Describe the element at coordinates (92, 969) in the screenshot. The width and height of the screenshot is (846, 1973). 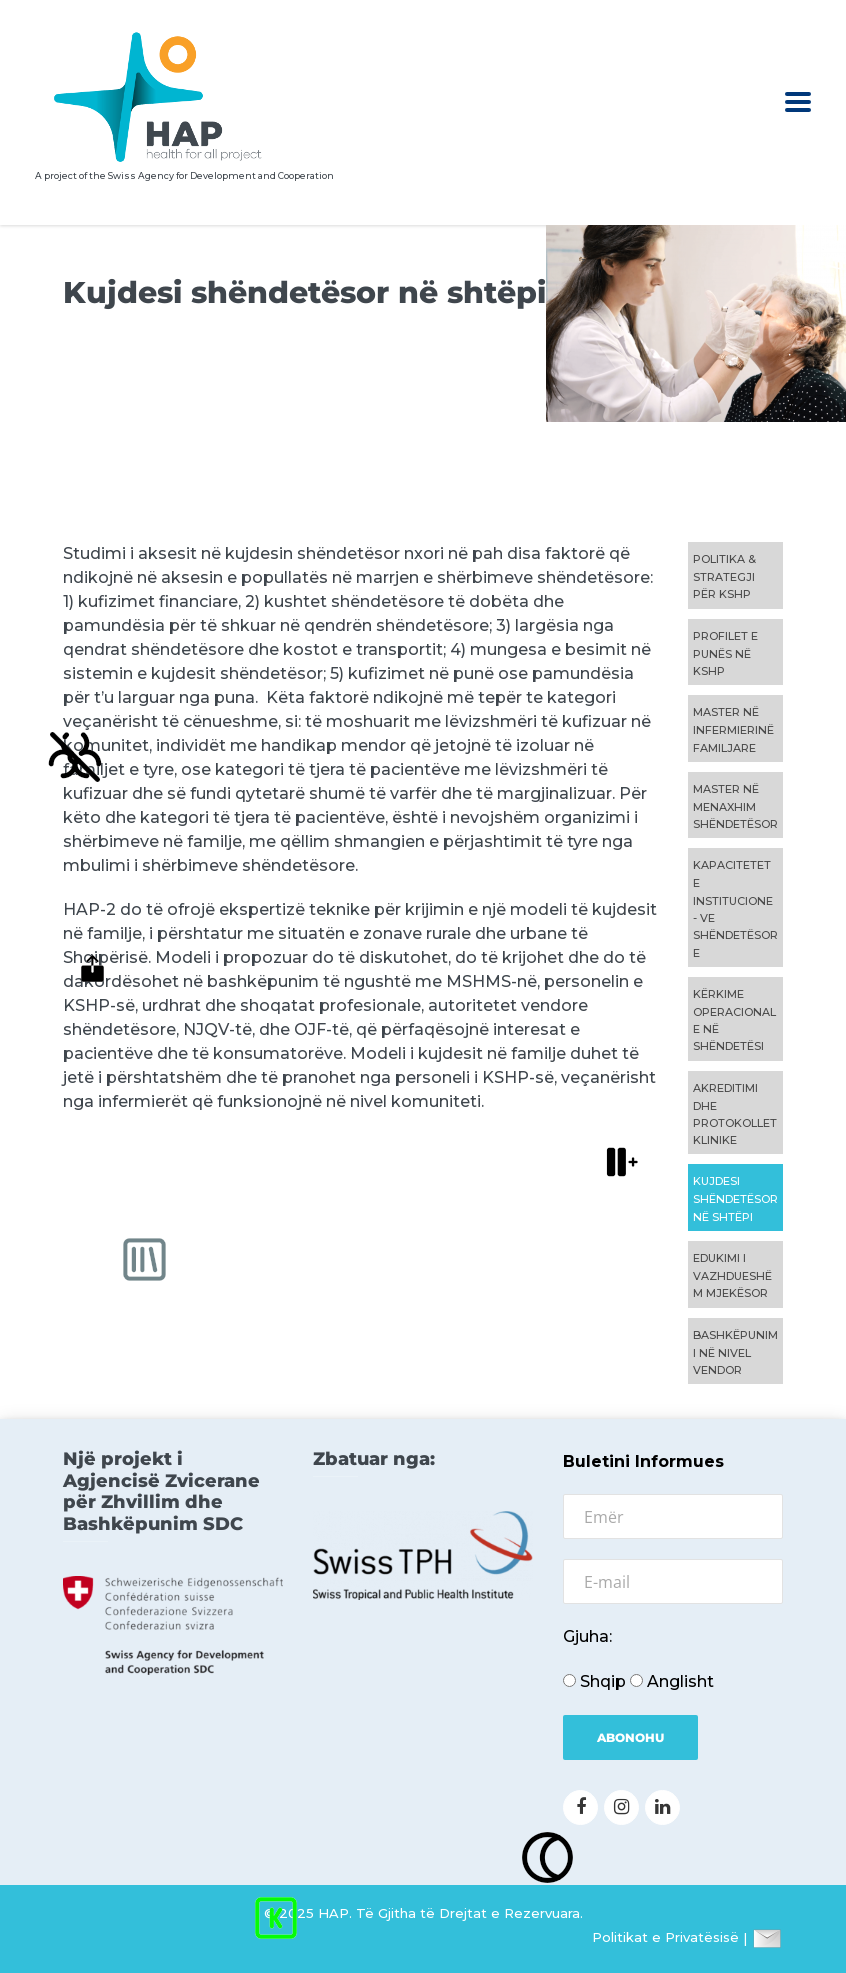
I see `export or upload a file` at that location.